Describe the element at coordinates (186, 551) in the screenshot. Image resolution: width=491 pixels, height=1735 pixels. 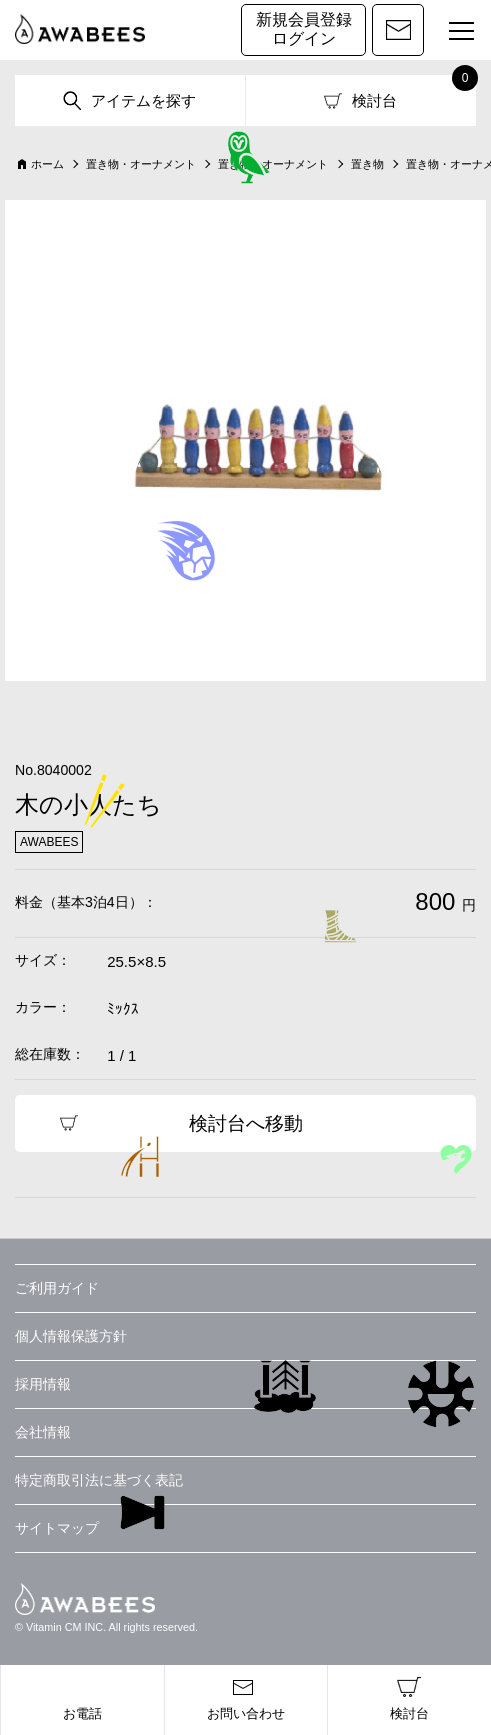
I see `throw charcoal or debris item` at that location.